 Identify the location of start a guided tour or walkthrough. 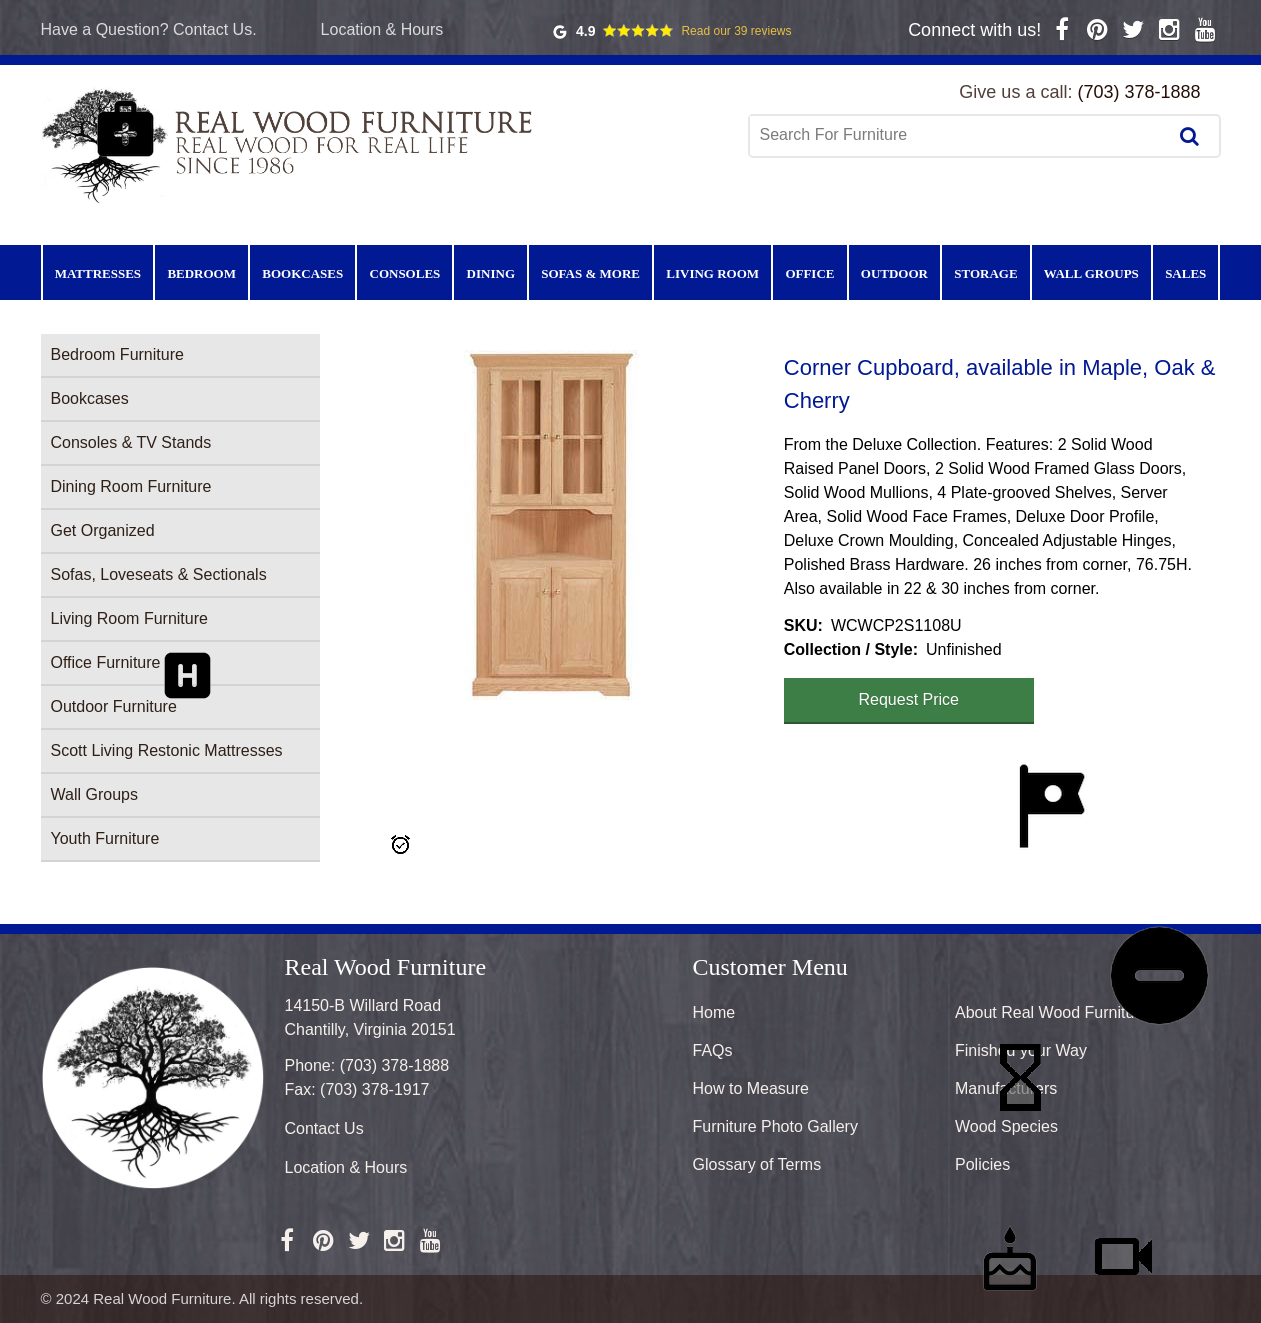
(1049, 806).